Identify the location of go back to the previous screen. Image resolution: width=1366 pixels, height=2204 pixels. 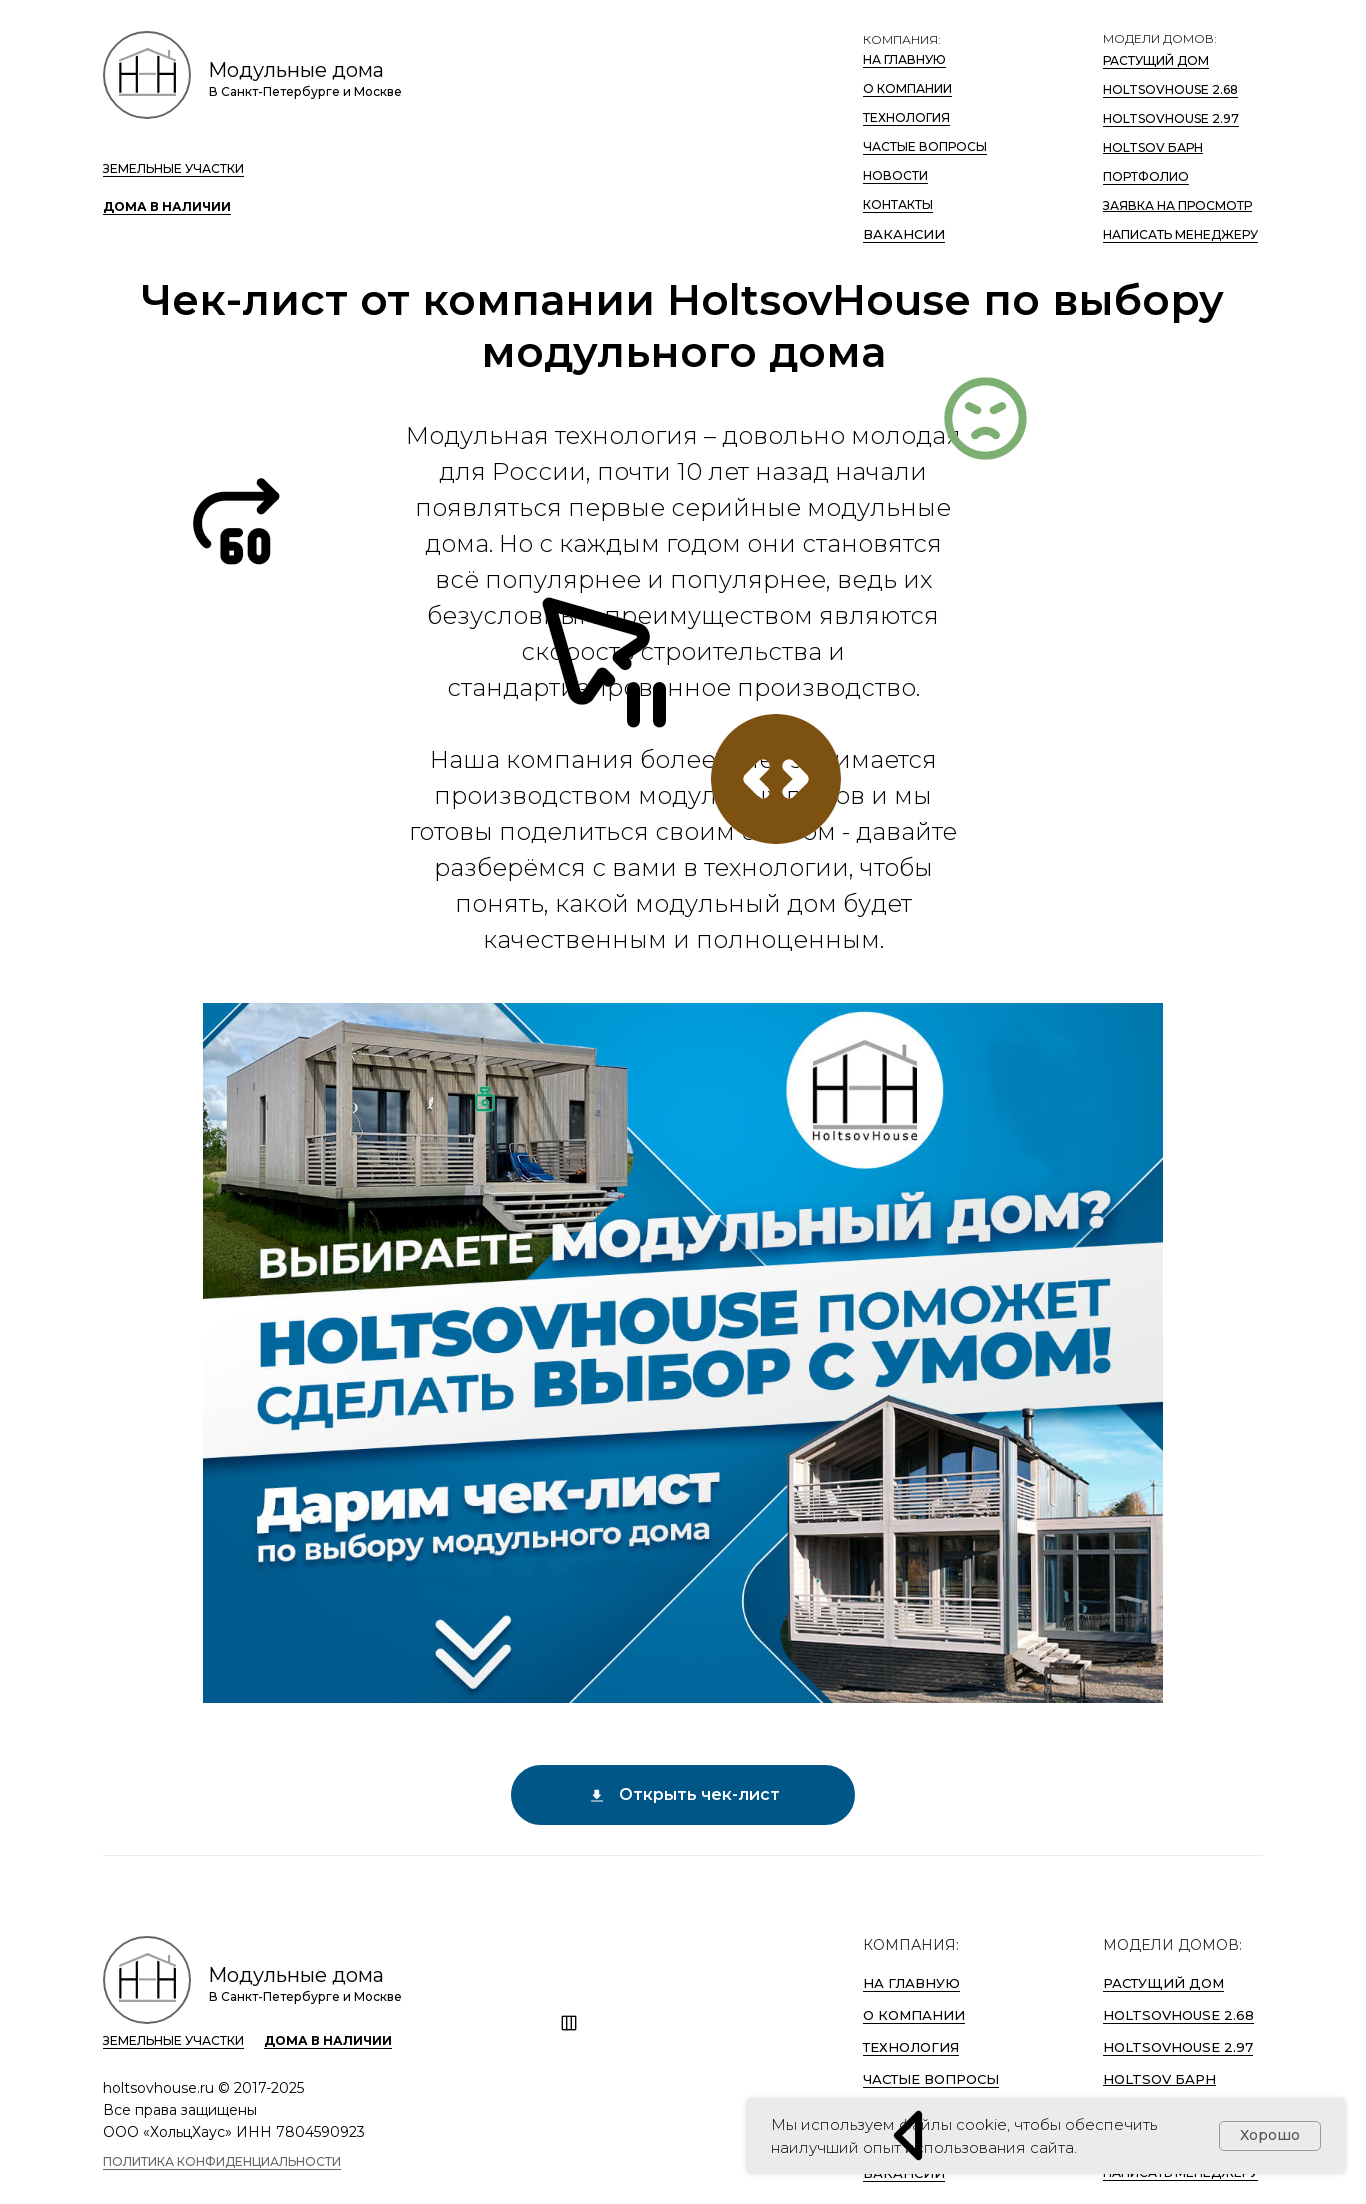
(911, 2135).